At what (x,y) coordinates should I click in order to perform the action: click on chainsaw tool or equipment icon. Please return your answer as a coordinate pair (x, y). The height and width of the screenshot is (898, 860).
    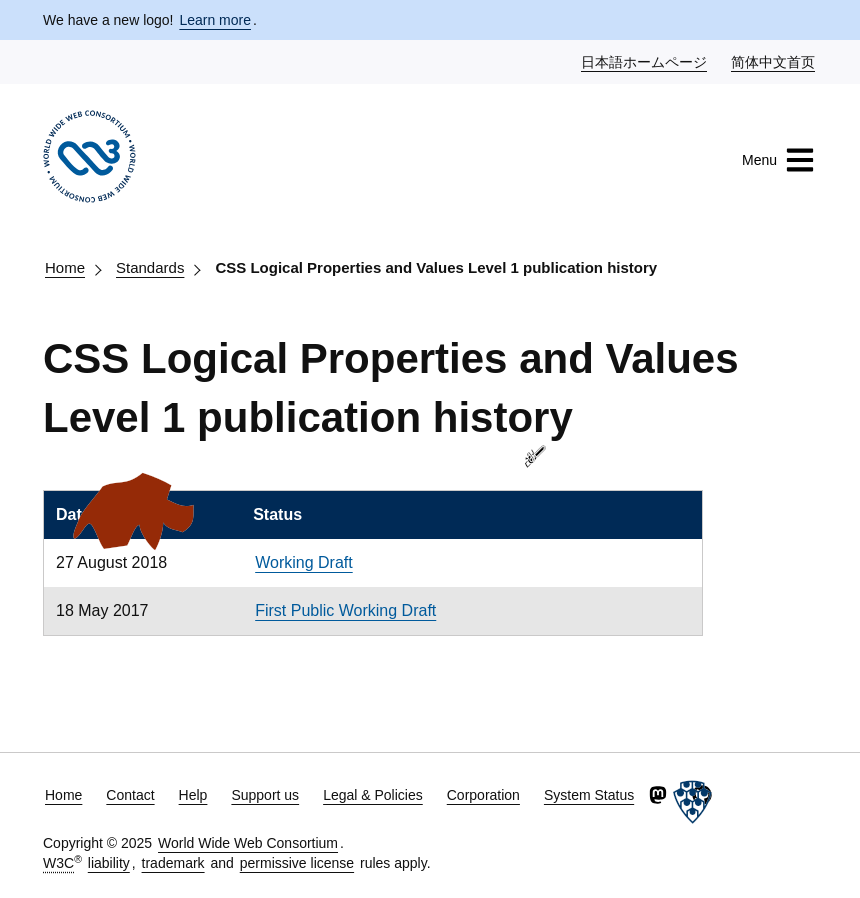
    Looking at the image, I should click on (535, 456).